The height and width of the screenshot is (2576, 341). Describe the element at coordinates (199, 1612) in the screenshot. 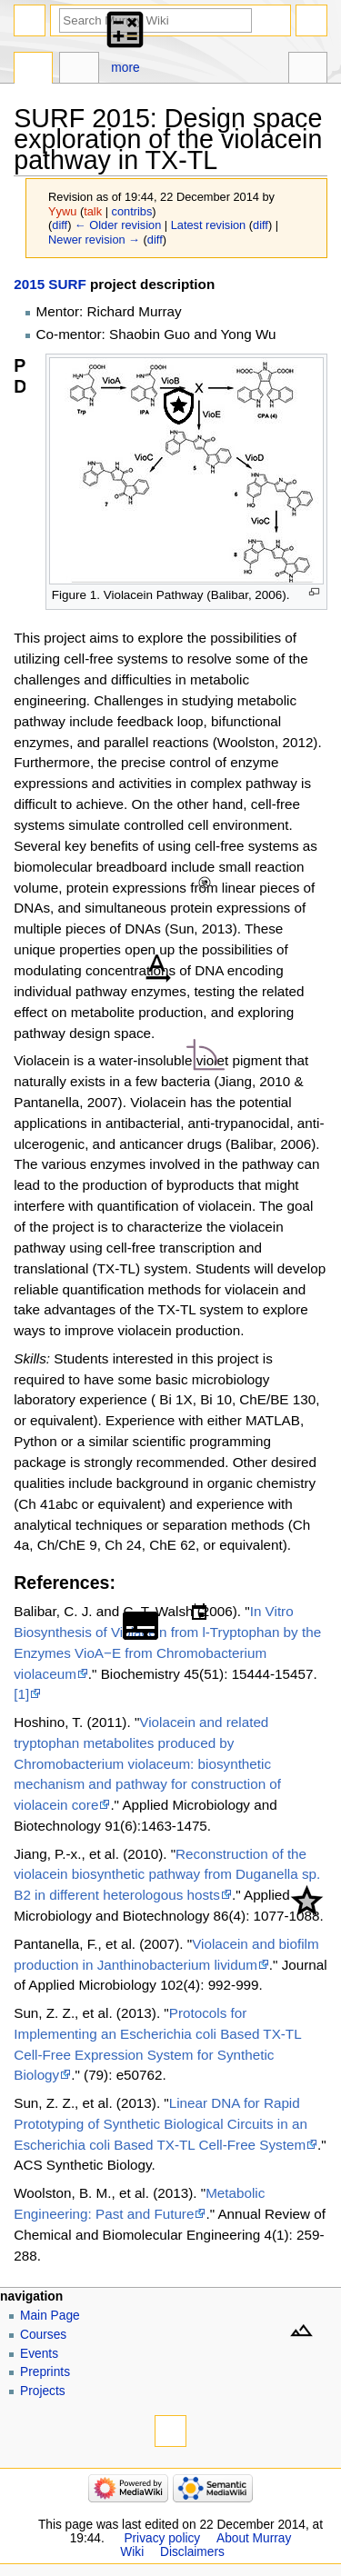

I see `add an event to your calendar` at that location.